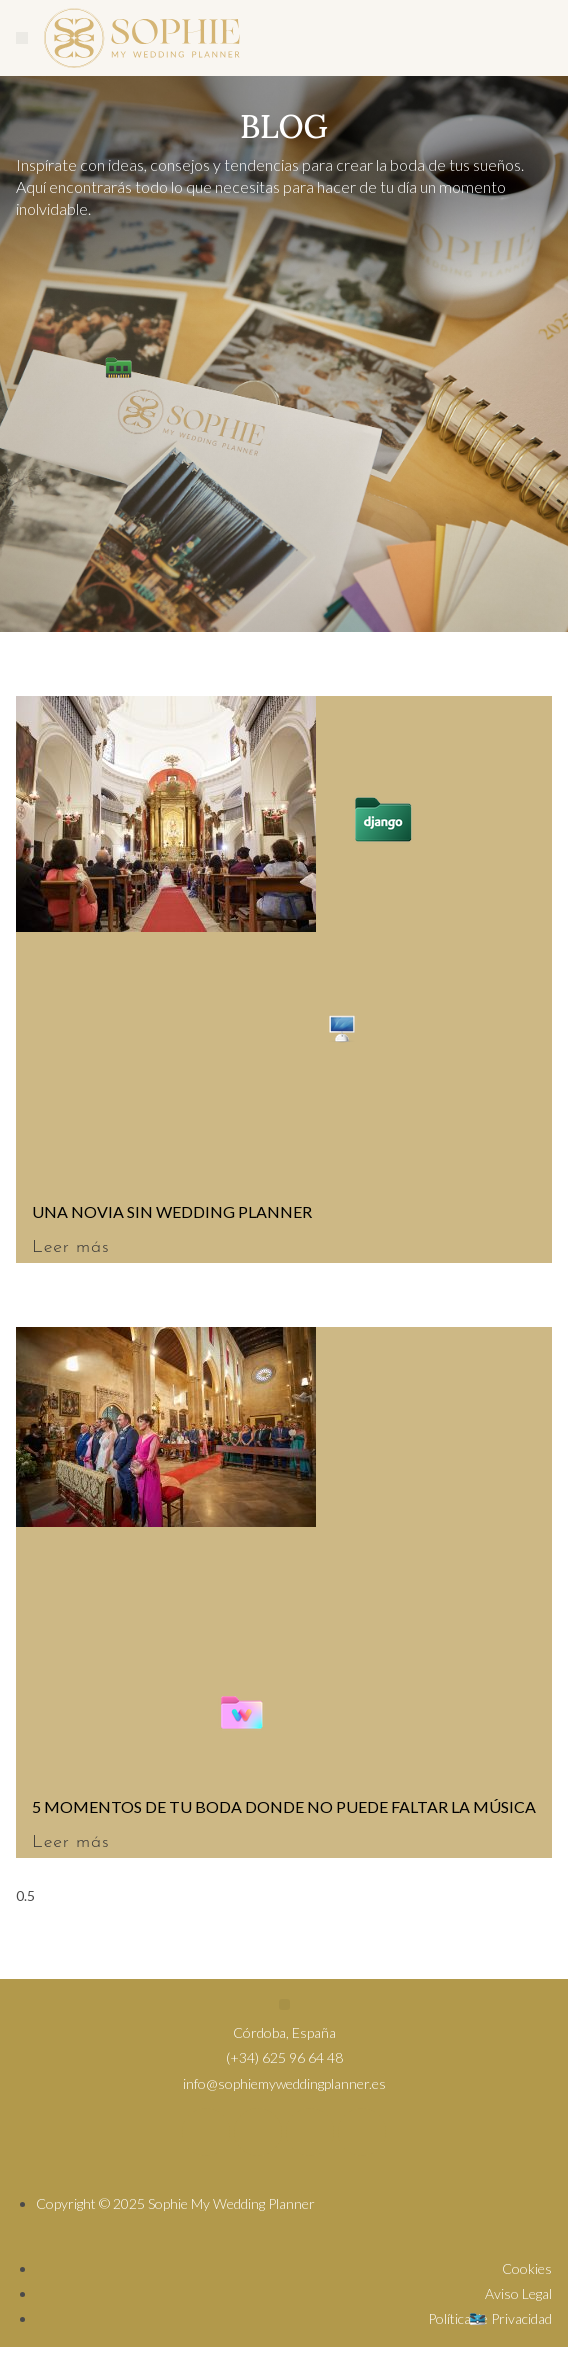 The image size is (568, 2362). Describe the element at coordinates (383, 821) in the screenshot. I see `open django project folder` at that location.